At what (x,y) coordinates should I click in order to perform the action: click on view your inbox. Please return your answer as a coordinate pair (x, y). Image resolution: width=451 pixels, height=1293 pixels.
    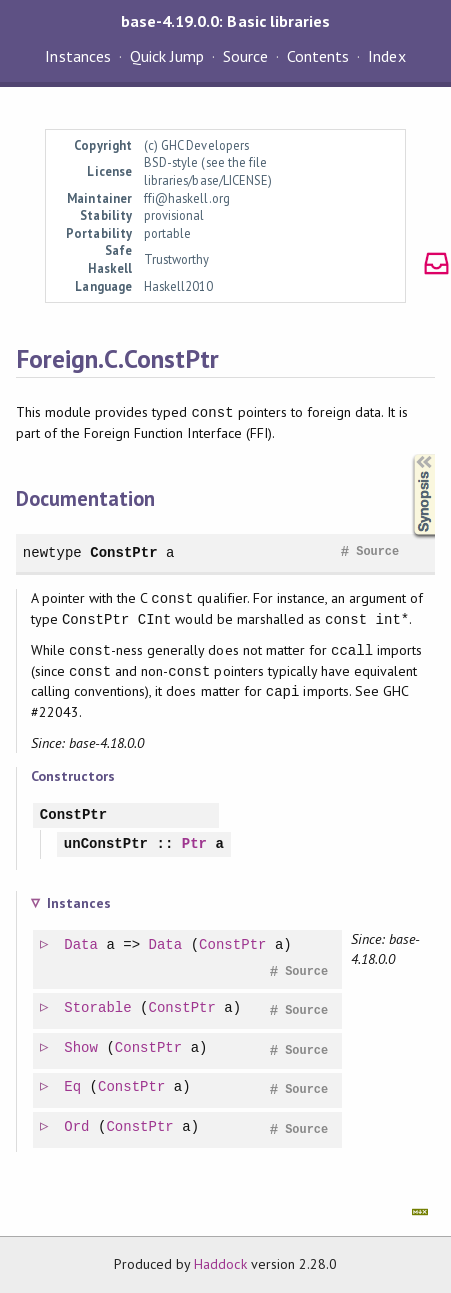
    Looking at the image, I should click on (436, 263).